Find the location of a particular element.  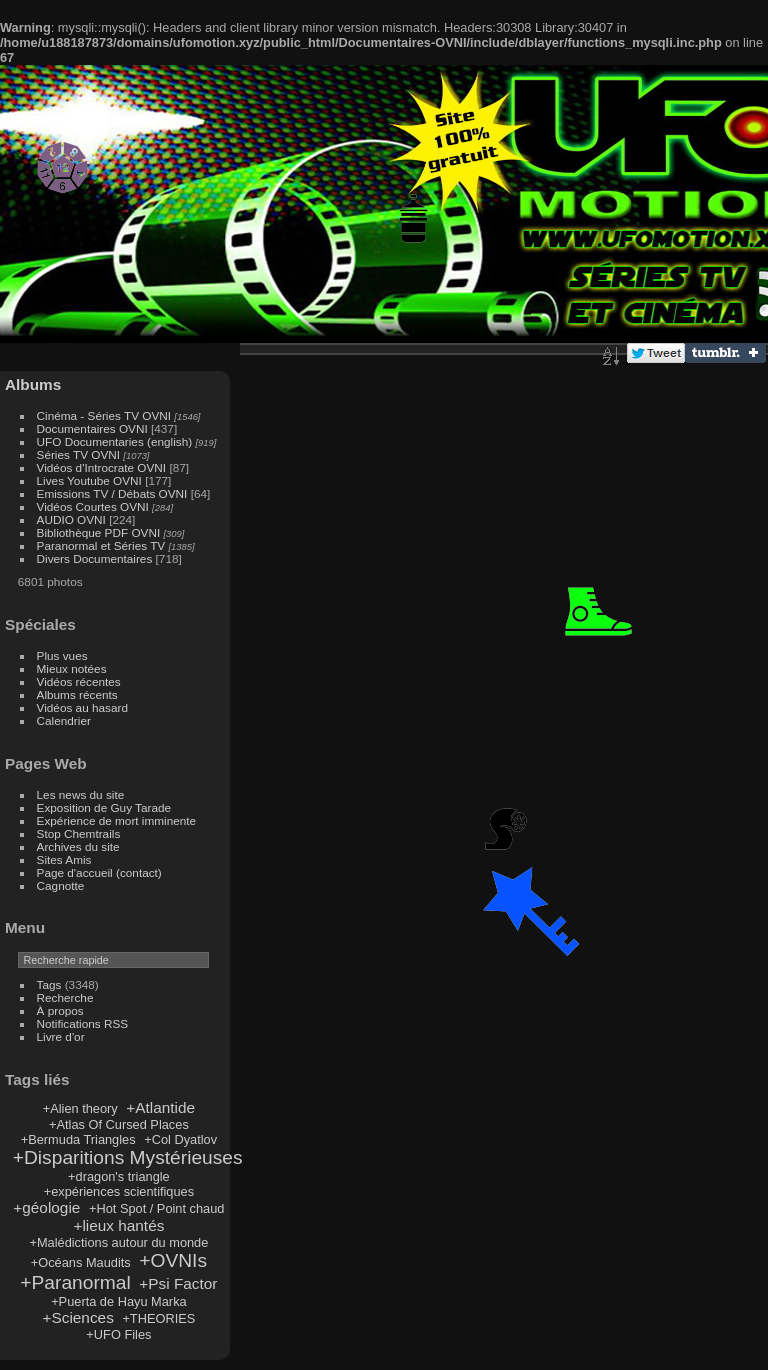

browse footwear or shoe products is located at coordinates (598, 611).